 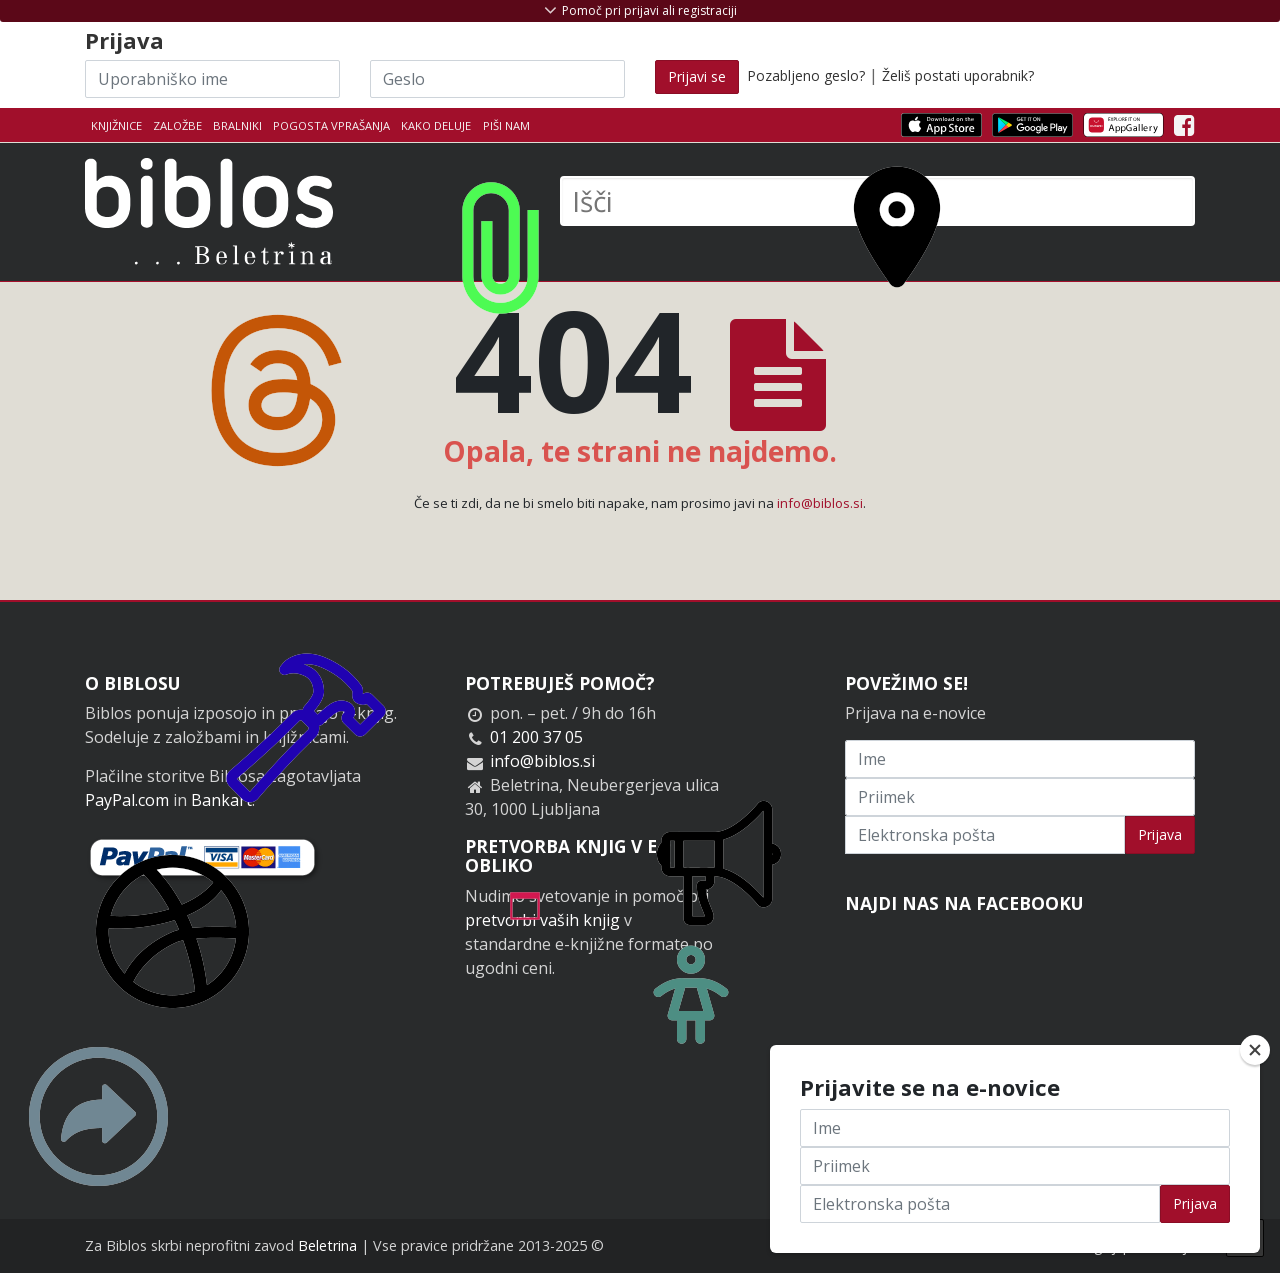 What do you see at coordinates (525, 906) in the screenshot?
I see `open browser or web application` at bounding box center [525, 906].